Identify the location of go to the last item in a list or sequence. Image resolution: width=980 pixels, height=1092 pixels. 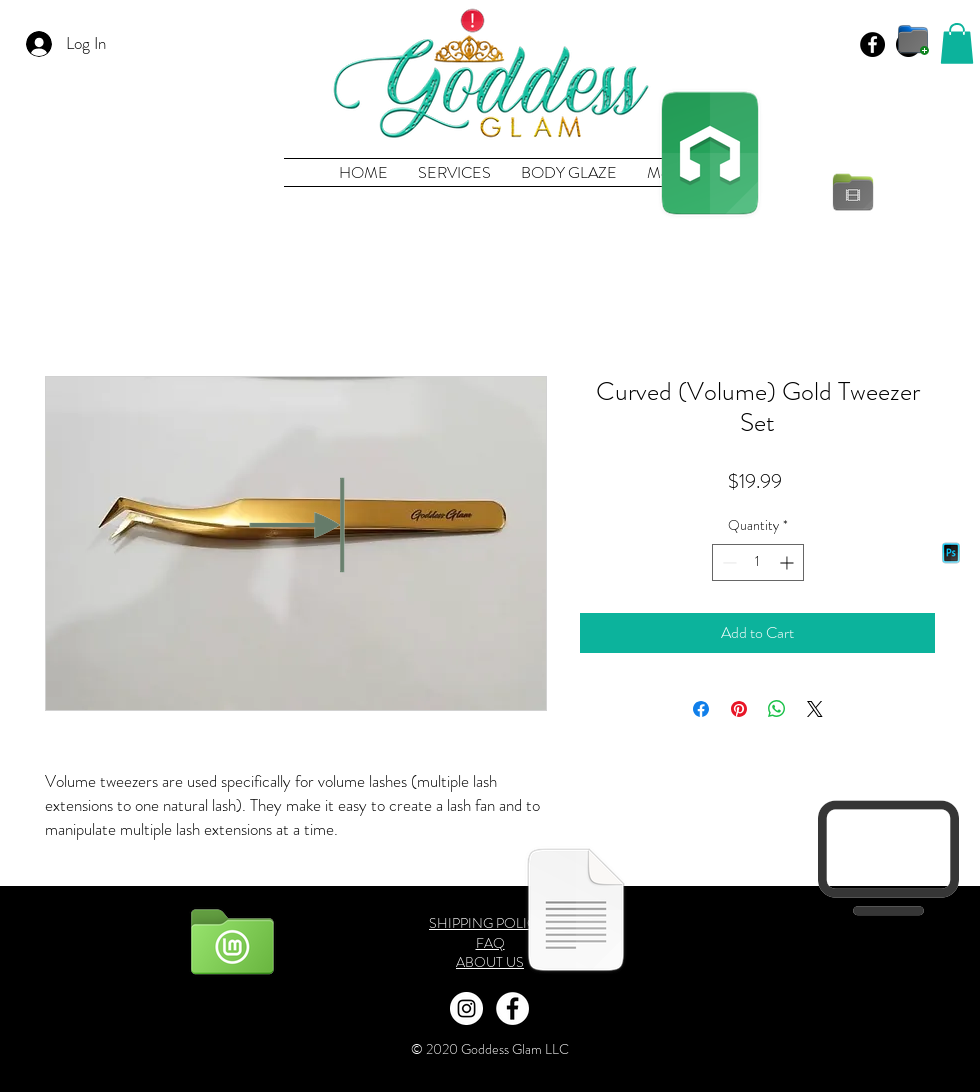
(297, 525).